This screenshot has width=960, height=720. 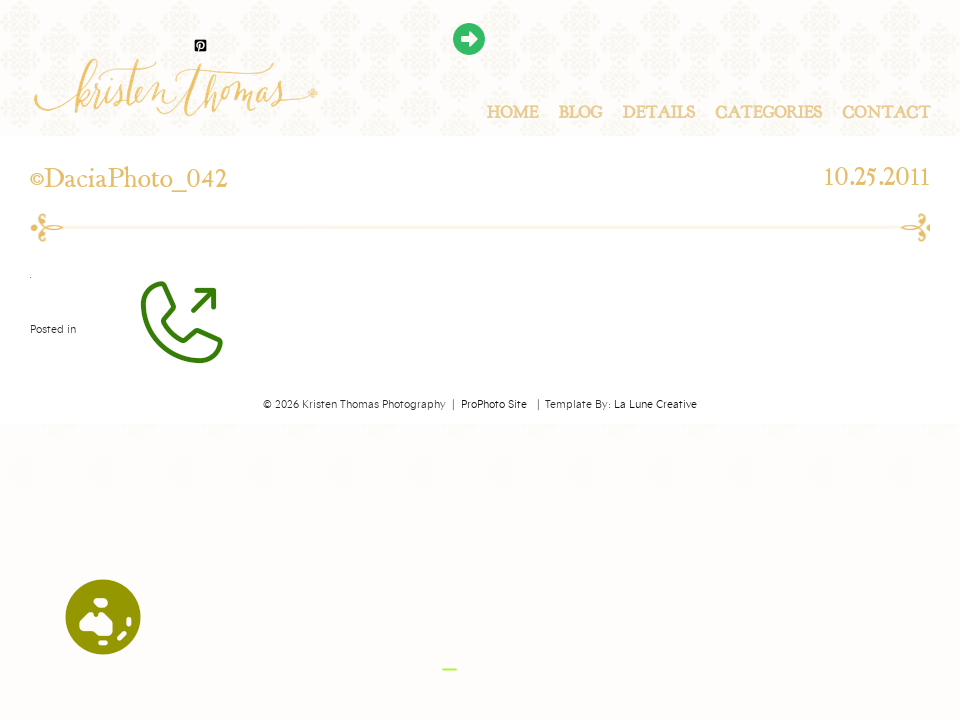 What do you see at coordinates (469, 39) in the screenshot?
I see `go to next item or step` at bounding box center [469, 39].